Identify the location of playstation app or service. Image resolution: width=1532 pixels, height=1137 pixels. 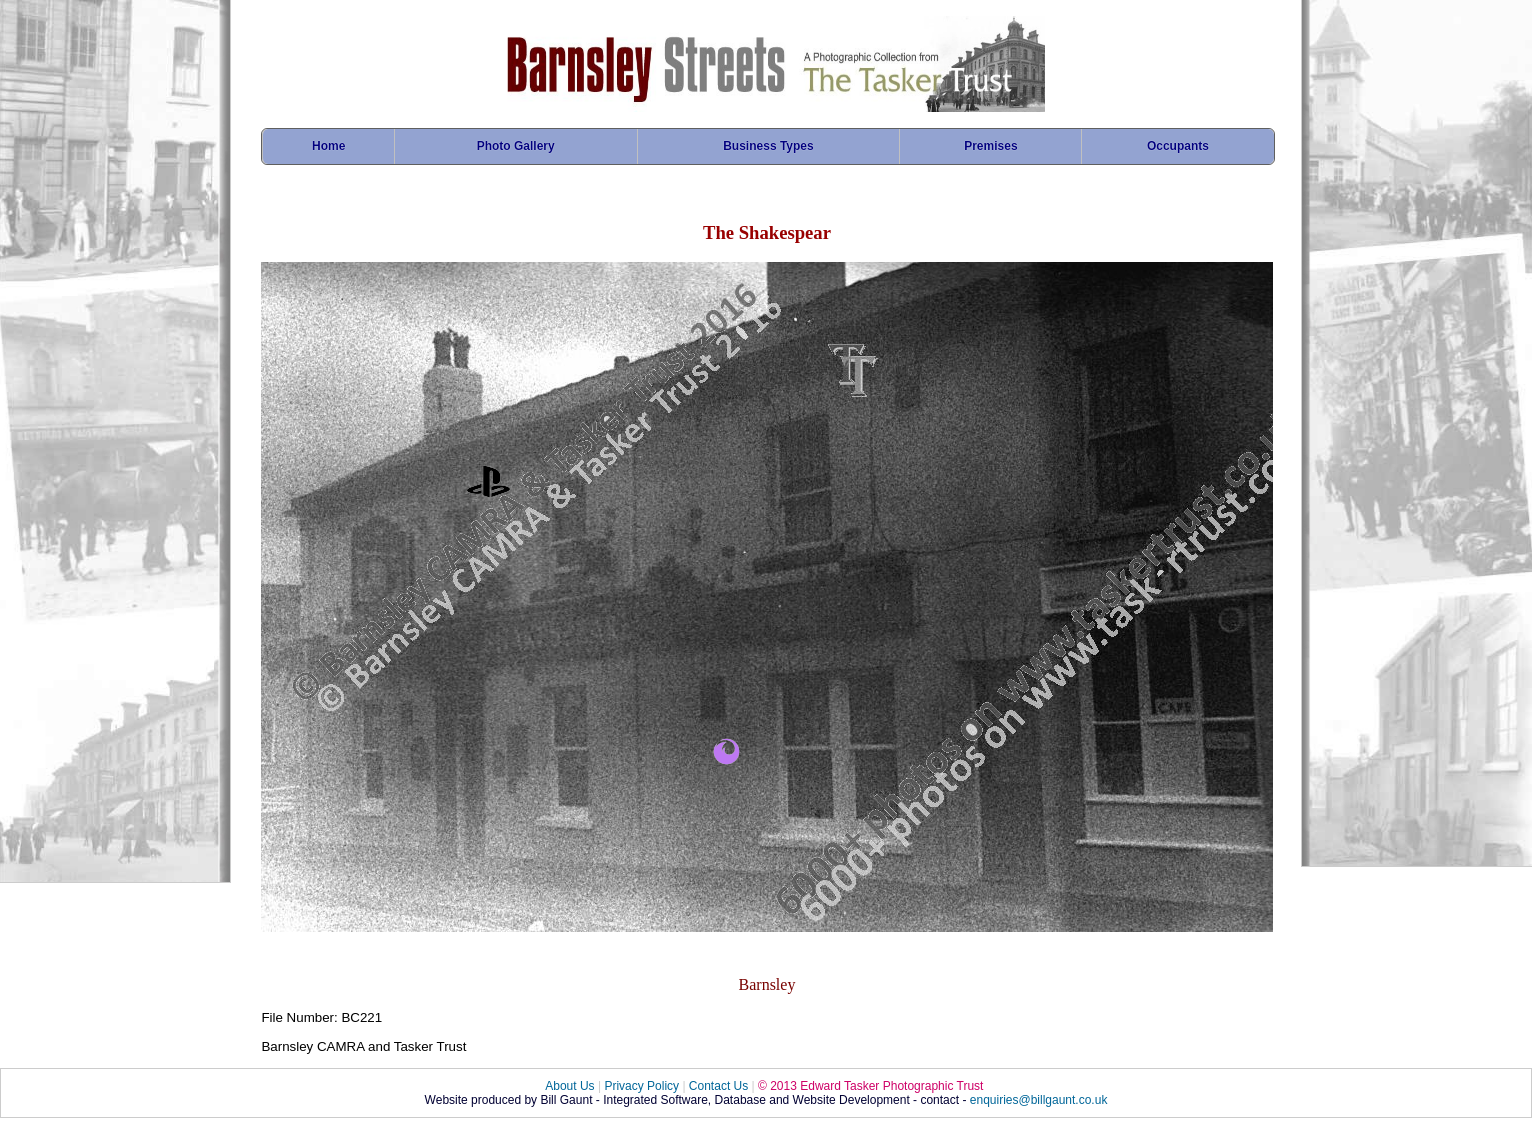
(488, 481).